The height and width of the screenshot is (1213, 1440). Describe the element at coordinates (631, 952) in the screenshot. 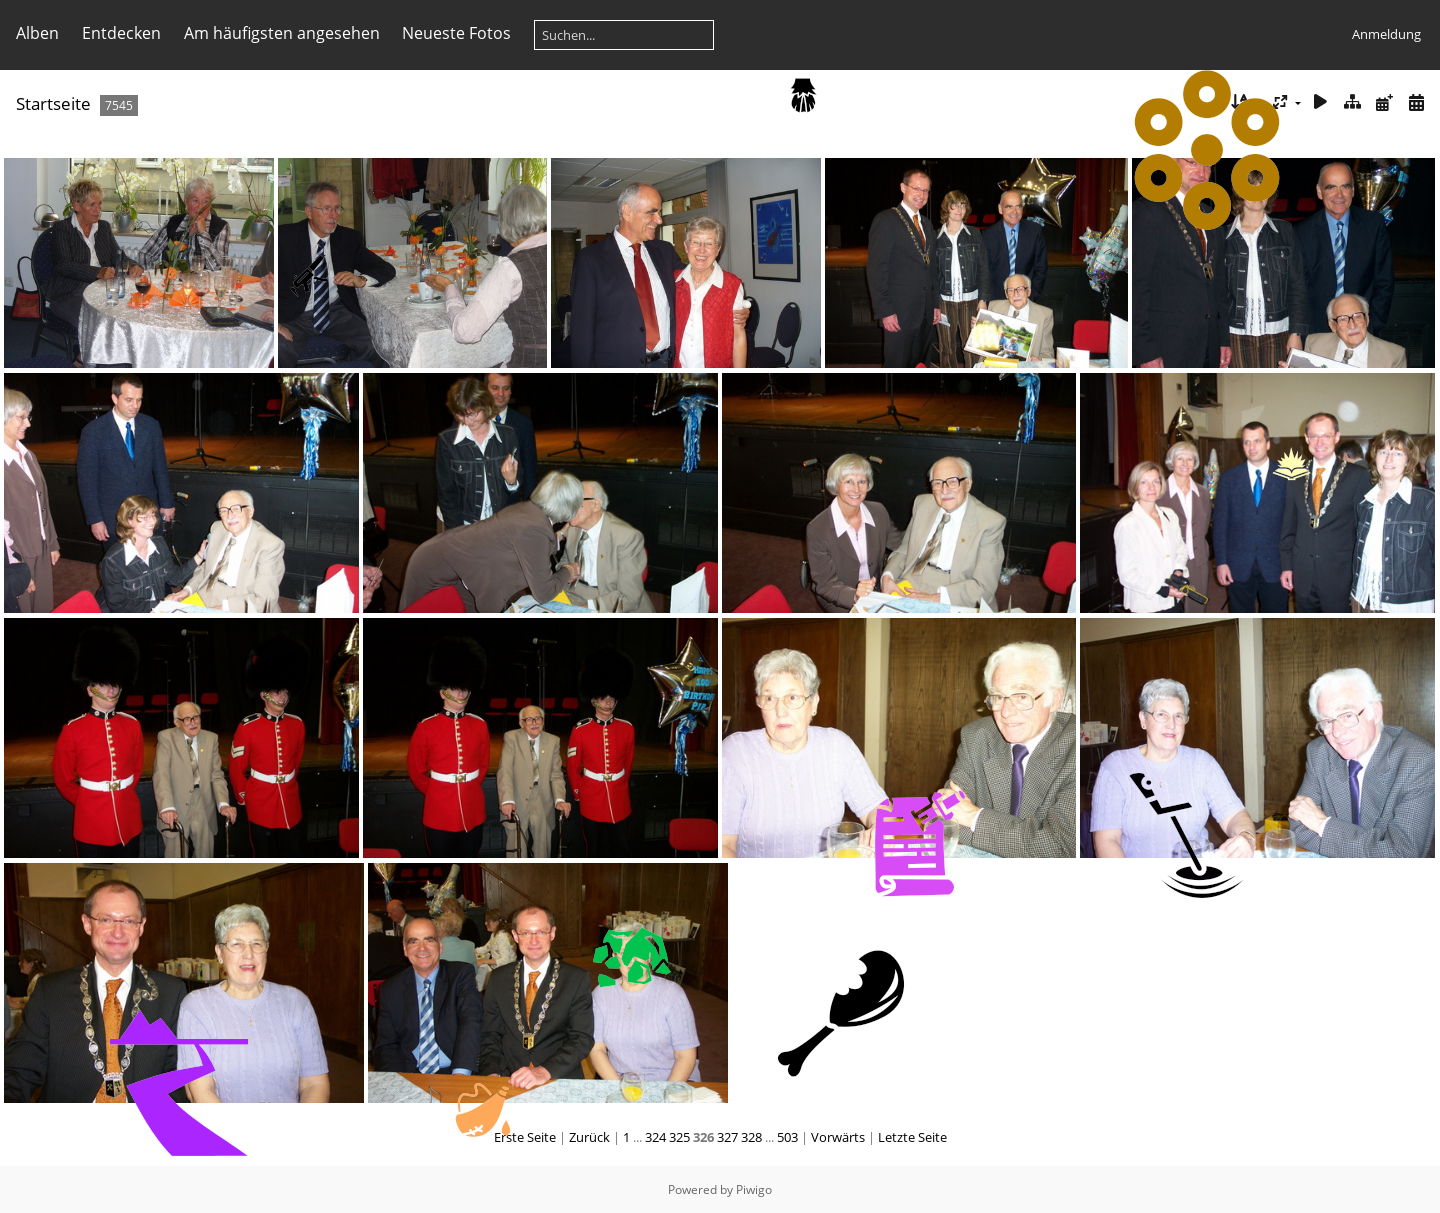

I see `collect or gather resources` at that location.